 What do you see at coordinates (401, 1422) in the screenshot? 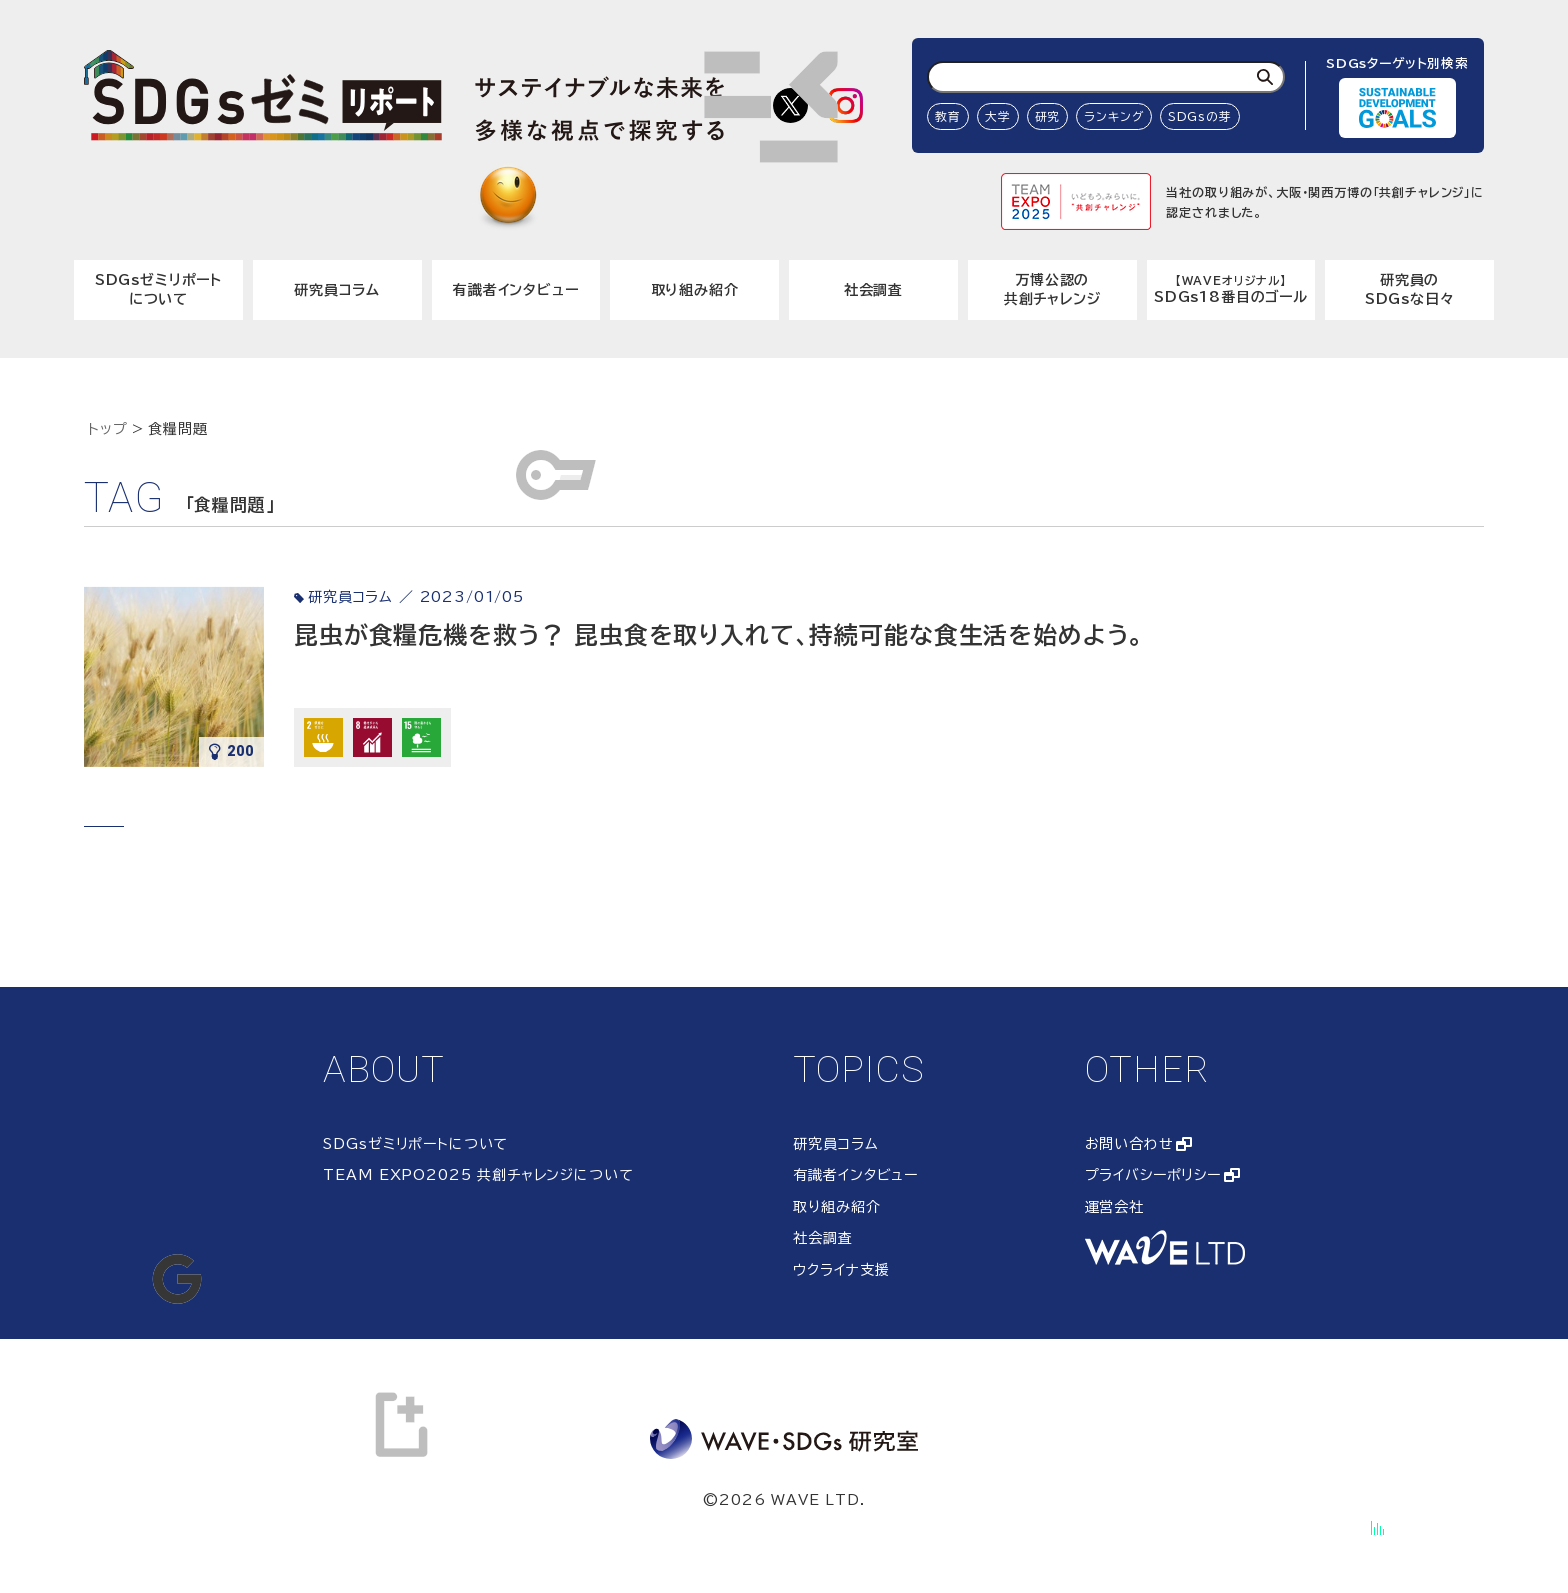
I see `create a new document` at bounding box center [401, 1422].